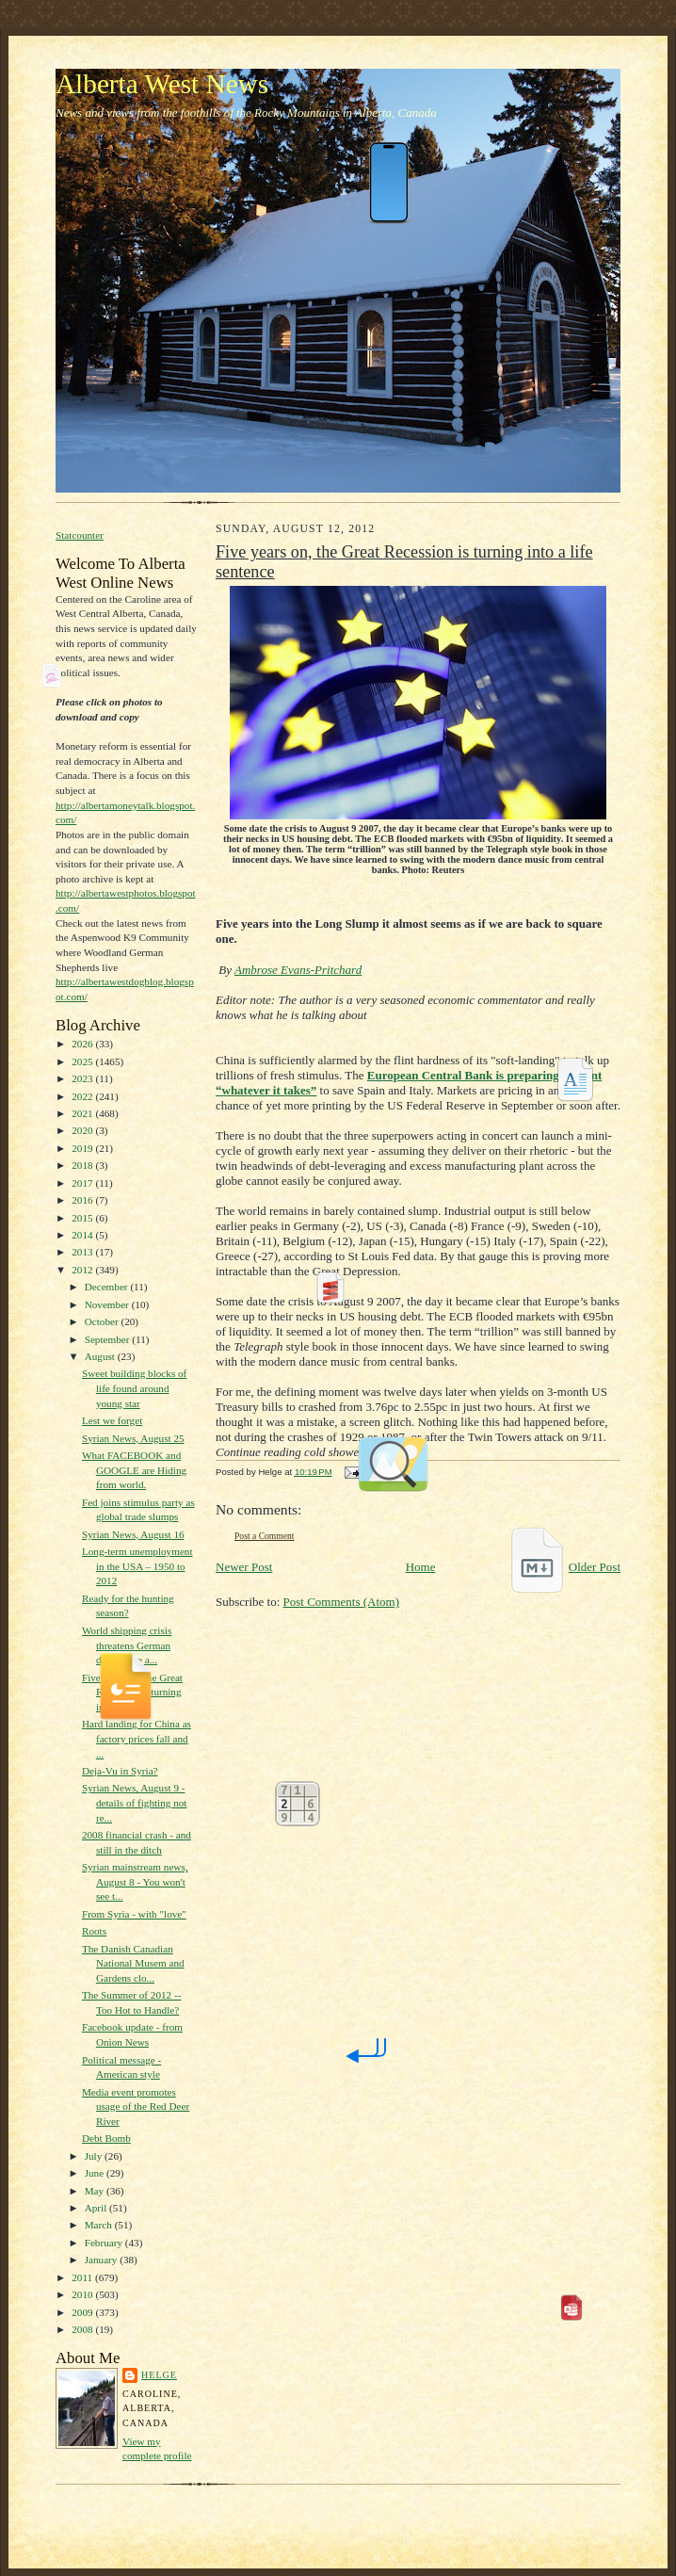 This screenshot has height=2576, width=676. I want to click on a markdown text file, so click(537, 1560).